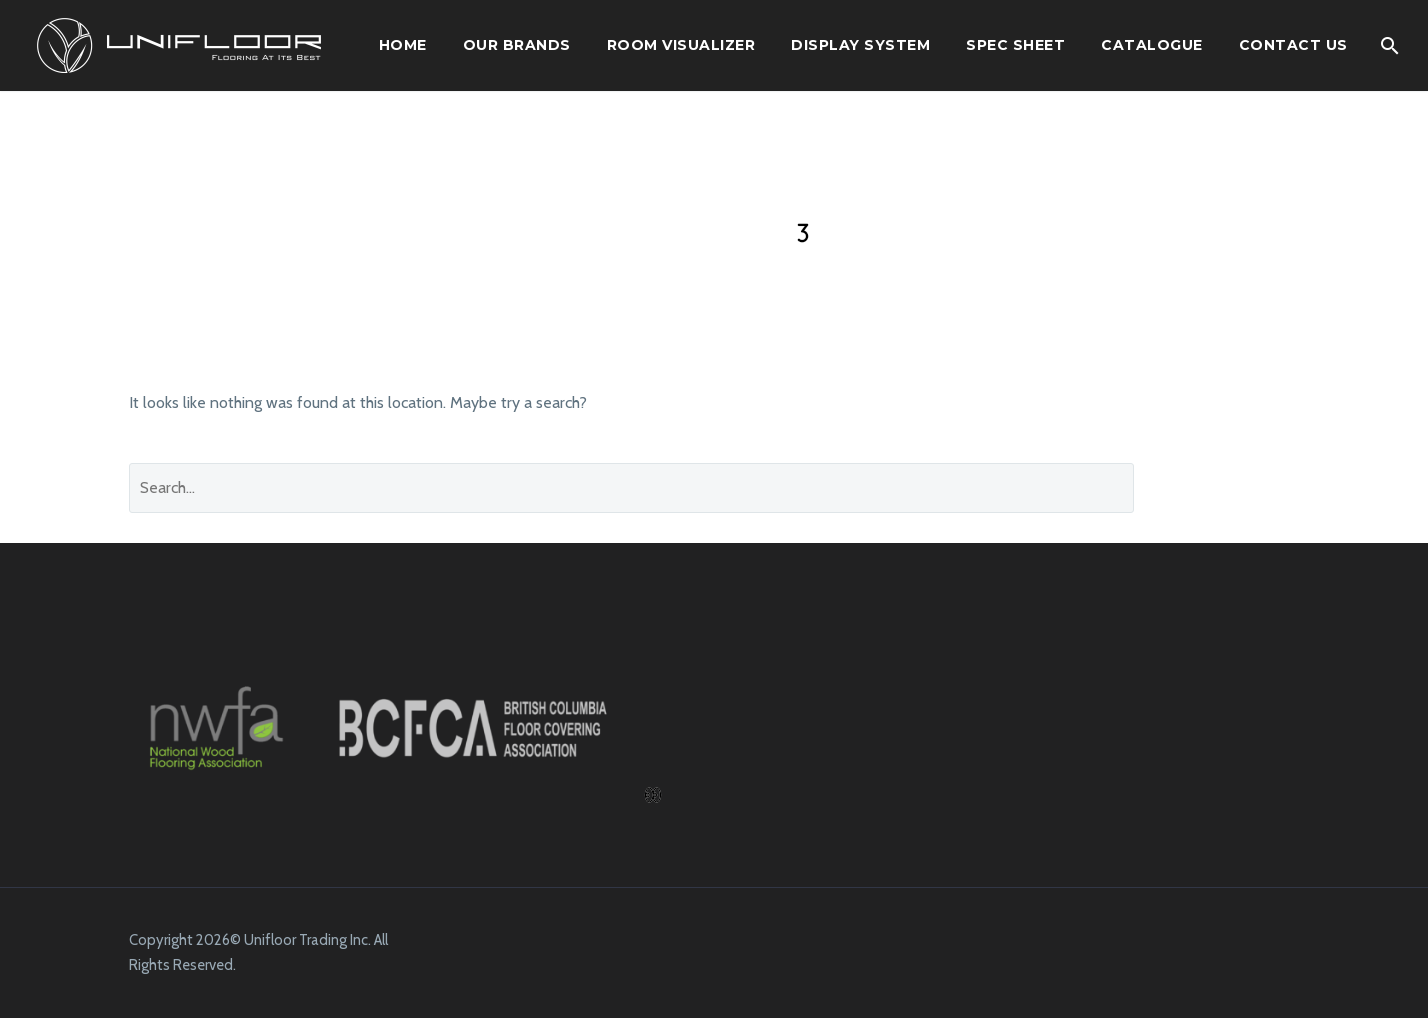  Describe the element at coordinates (803, 233) in the screenshot. I see `indicates step three in a multi-step process` at that location.